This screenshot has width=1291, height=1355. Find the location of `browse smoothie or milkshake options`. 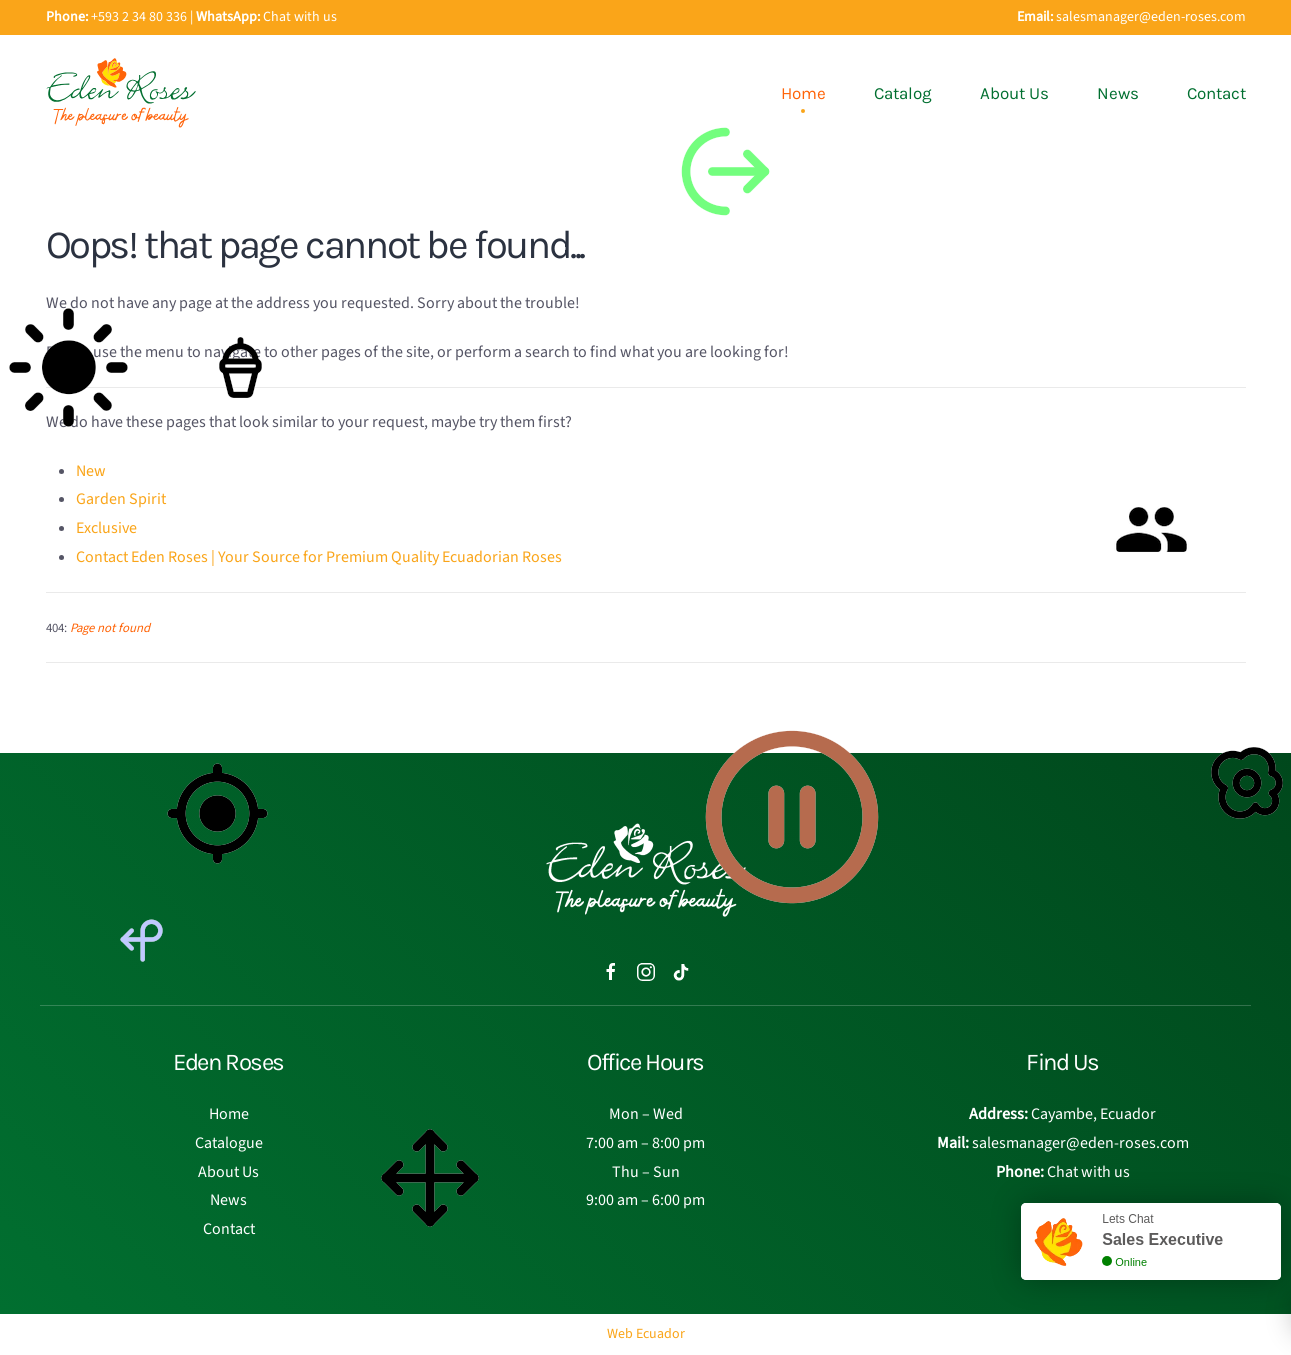

browse smoothie or milkshake options is located at coordinates (240, 367).